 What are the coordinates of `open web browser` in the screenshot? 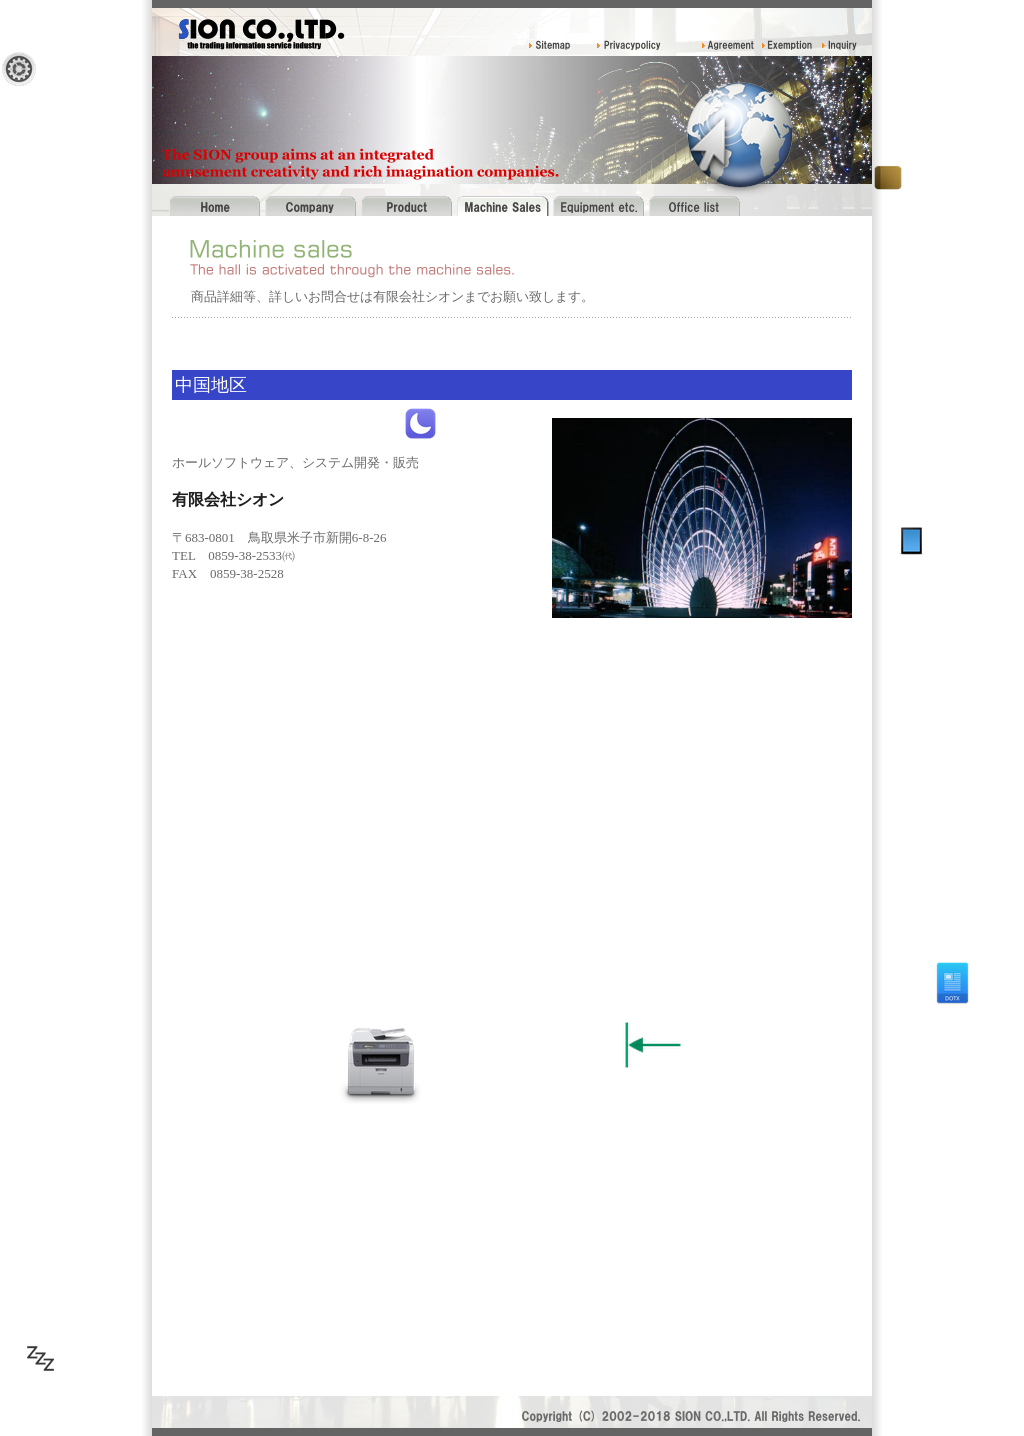 It's located at (741, 136).